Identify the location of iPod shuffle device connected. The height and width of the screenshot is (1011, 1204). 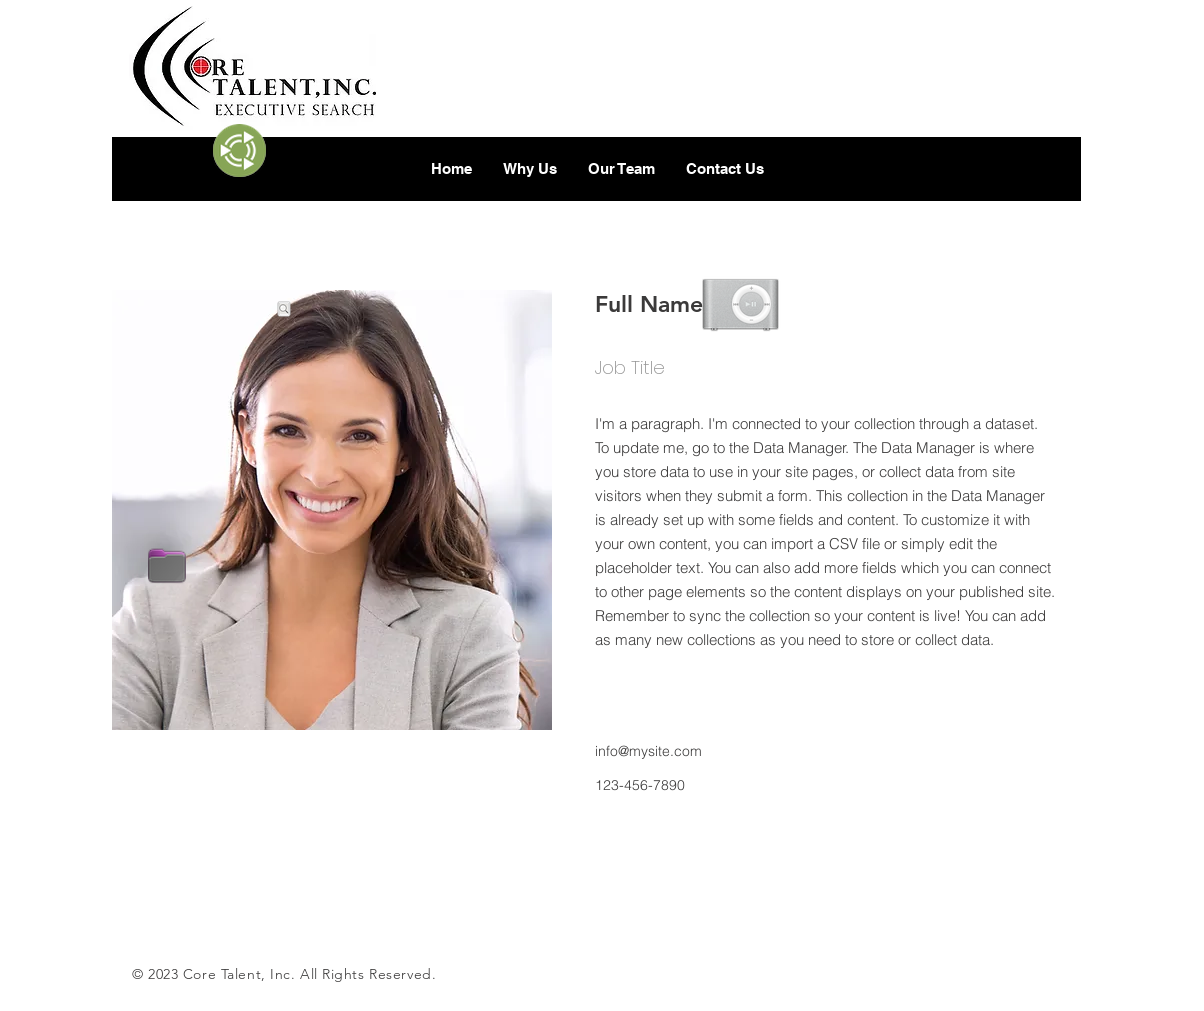
(740, 290).